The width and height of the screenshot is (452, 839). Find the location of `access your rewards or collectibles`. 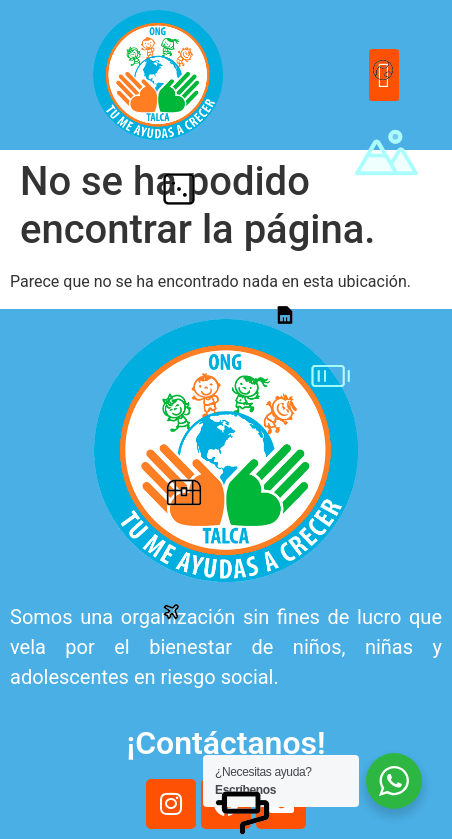

access your rewards or collectibles is located at coordinates (184, 493).